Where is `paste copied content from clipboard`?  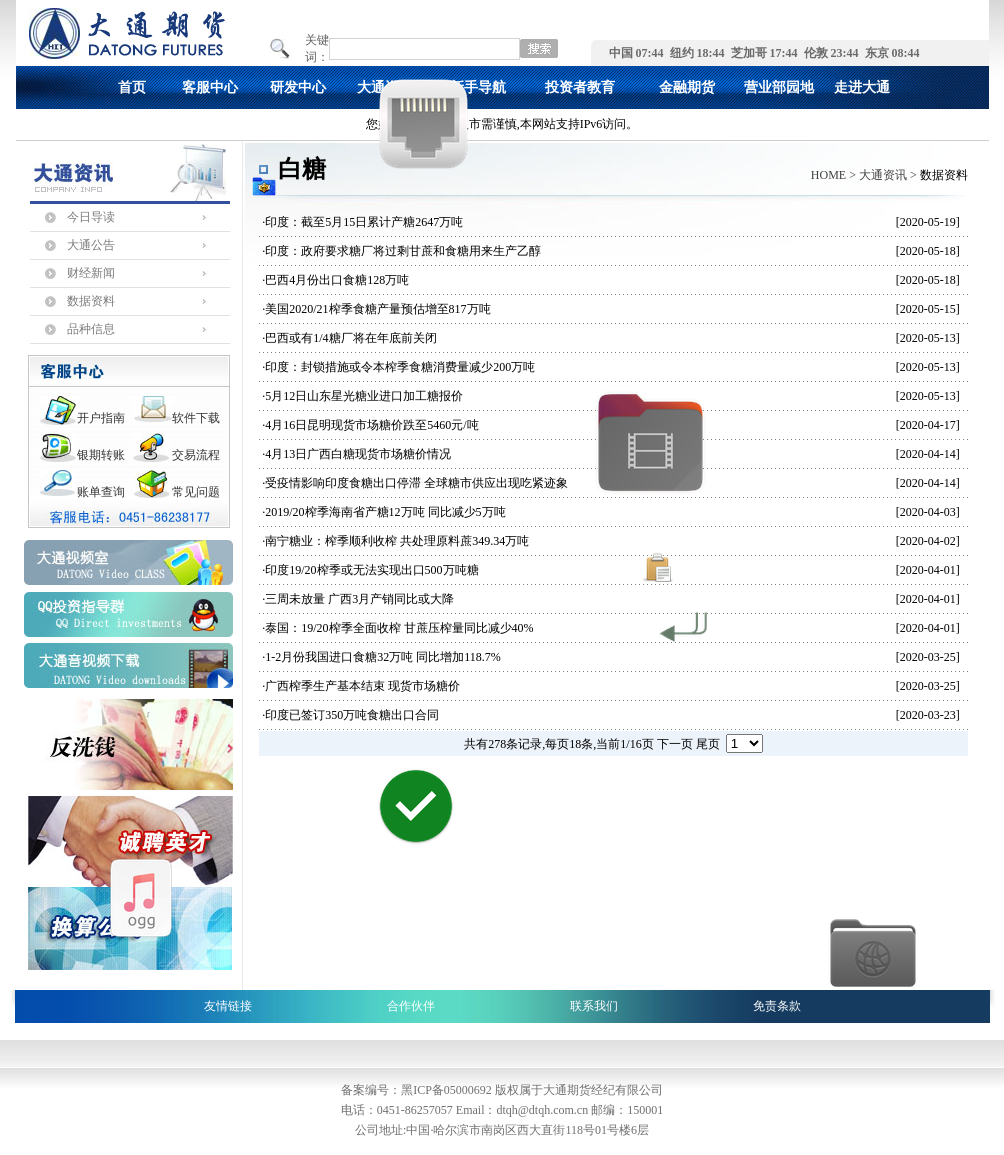 paste copied content from clipboard is located at coordinates (658, 568).